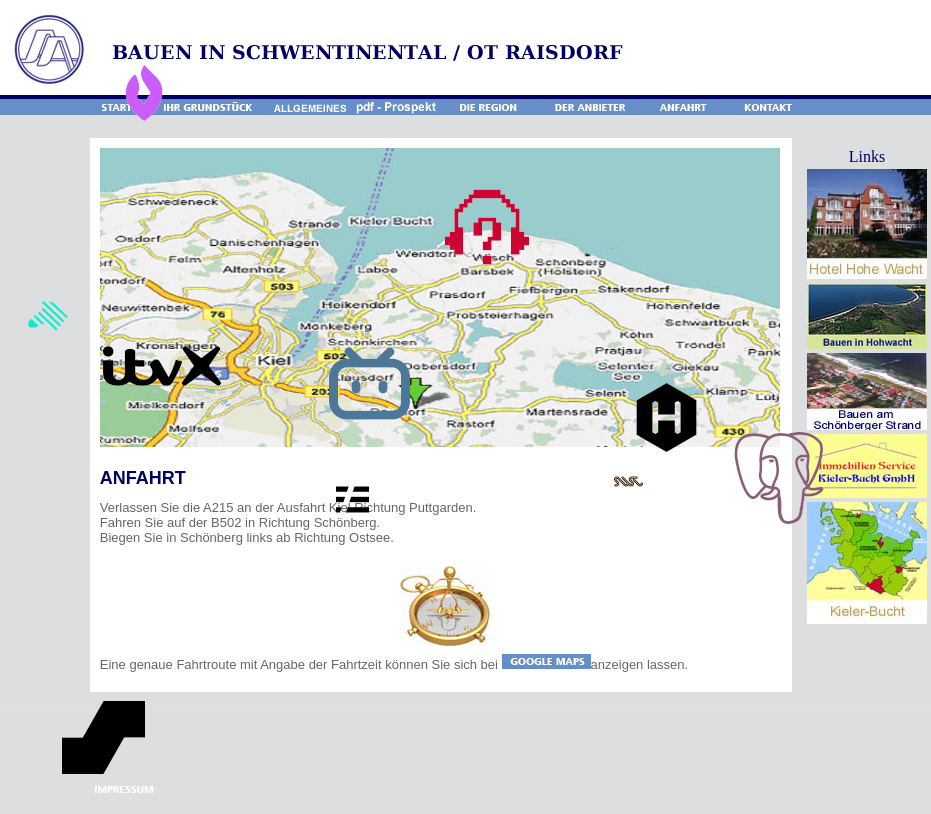 This screenshot has height=814, width=931. Describe the element at coordinates (779, 478) in the screenshot. I see `PostgreSQL database logo` at that location.